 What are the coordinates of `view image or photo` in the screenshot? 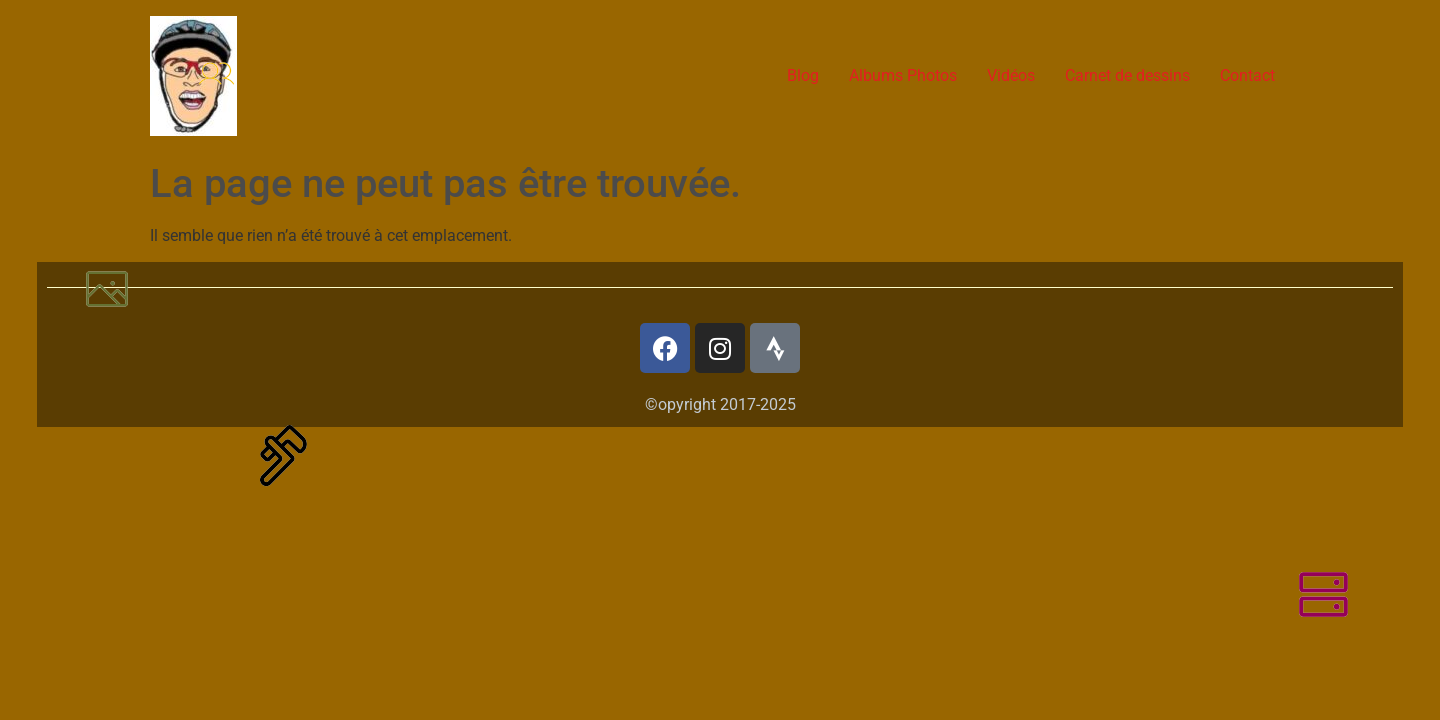 It's located at (107, 289).